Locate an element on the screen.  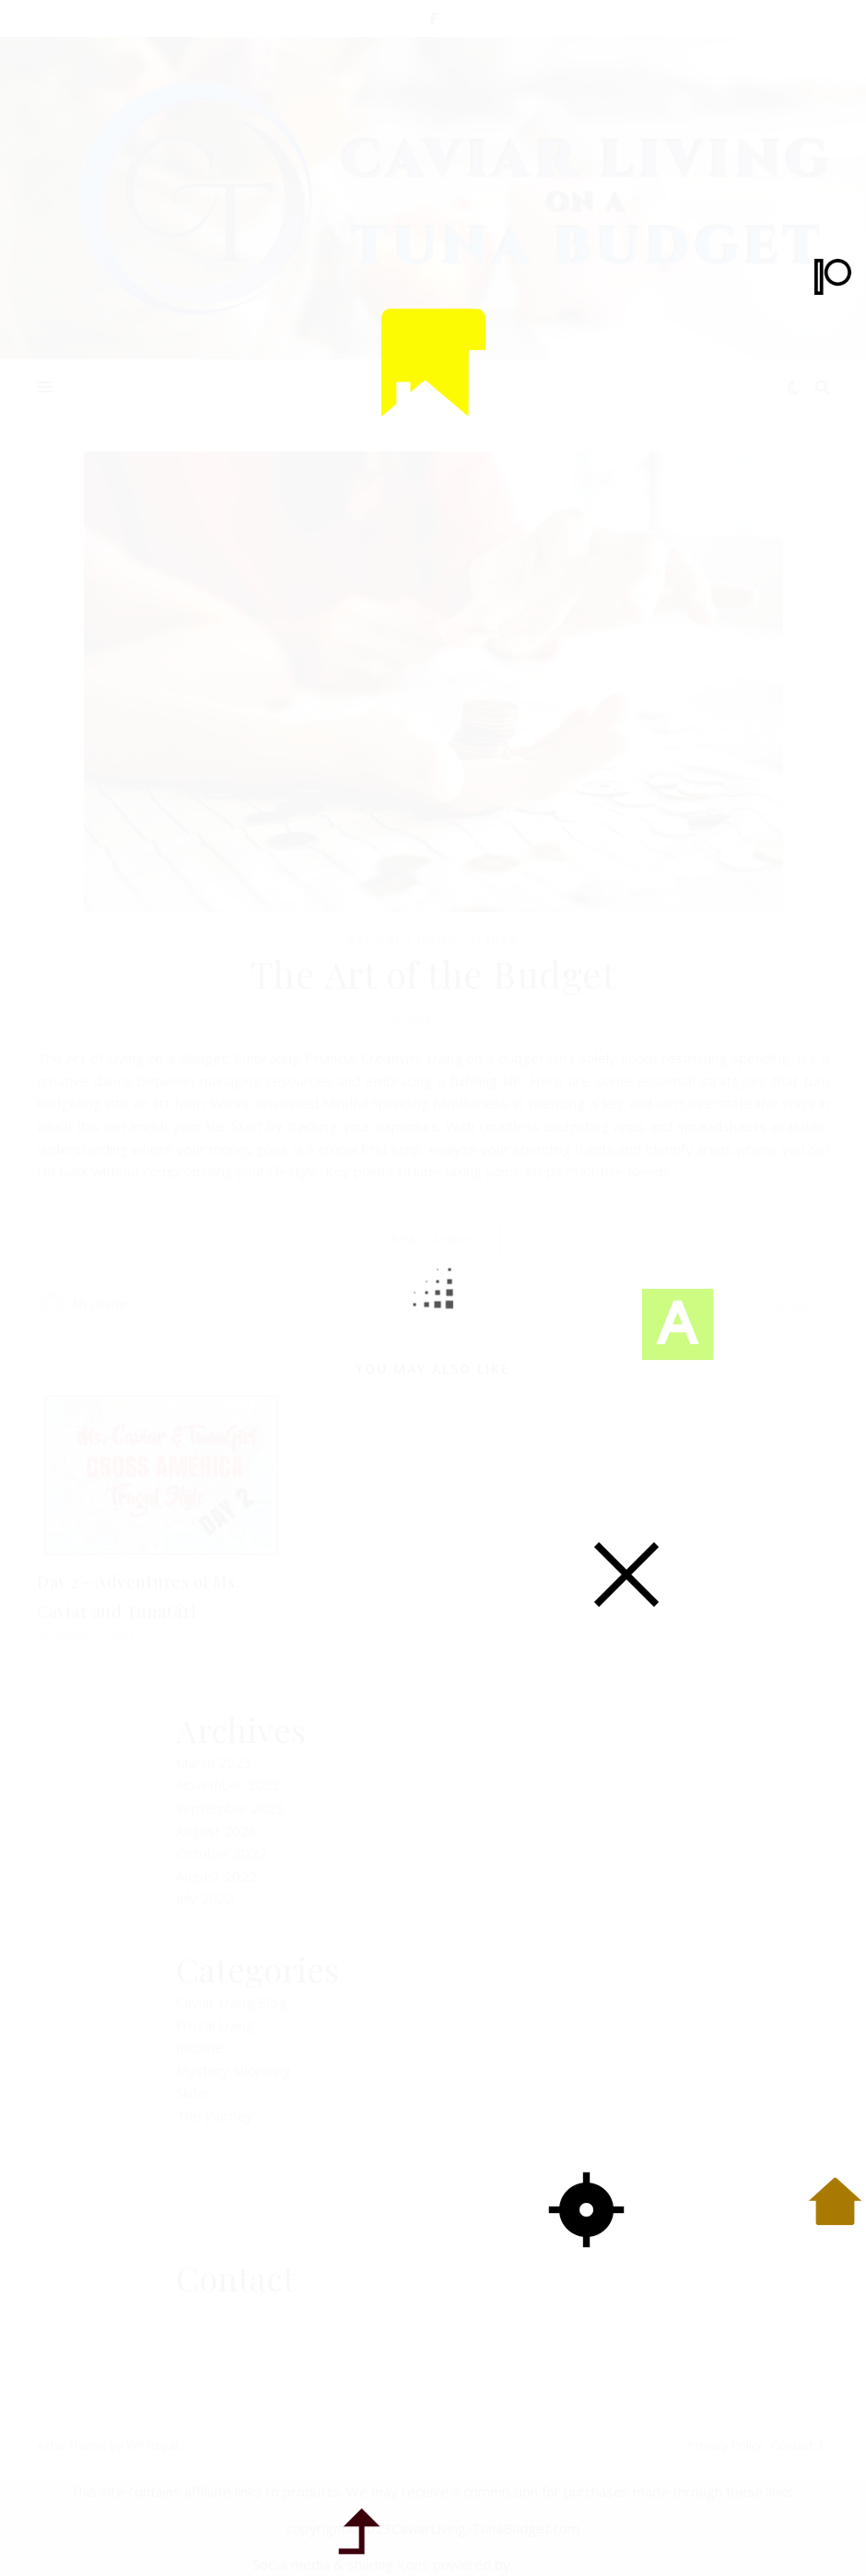
turn right then continue forward is located at coordinates (358, 2534).